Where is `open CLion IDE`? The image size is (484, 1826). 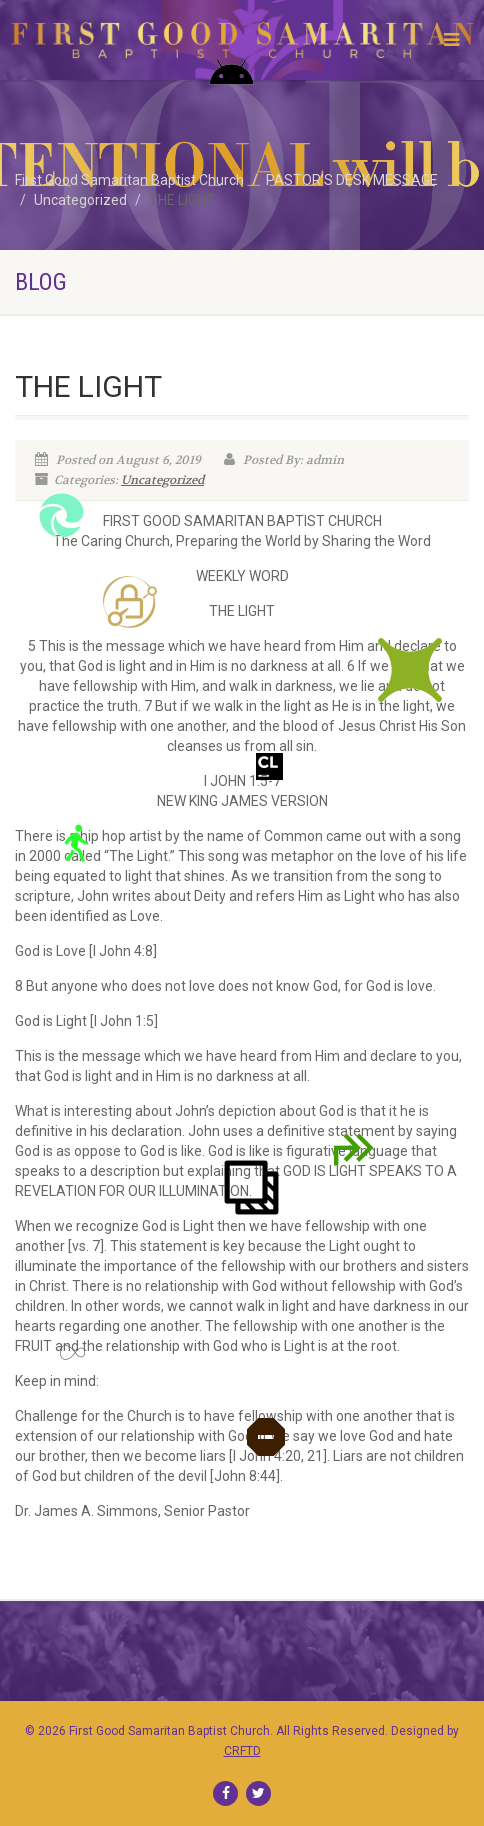 open CLion IDE is located at coordinates (269, 766).